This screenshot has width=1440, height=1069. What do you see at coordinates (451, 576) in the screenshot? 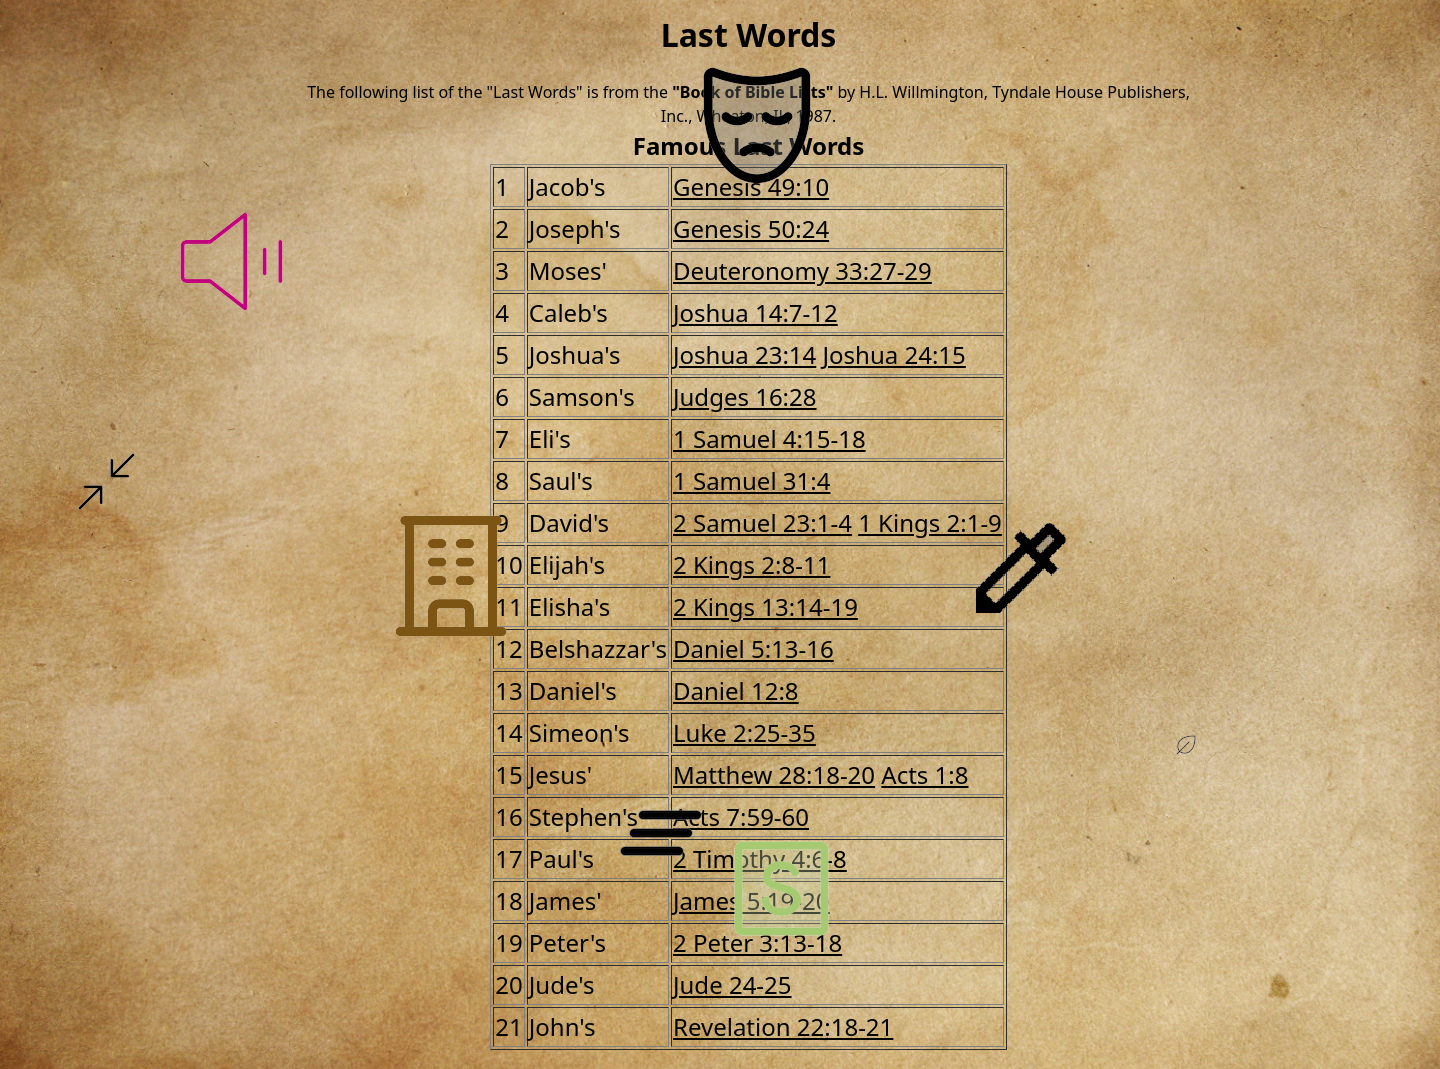
I see `view office or workplace information` at bounding box center [451, 576].